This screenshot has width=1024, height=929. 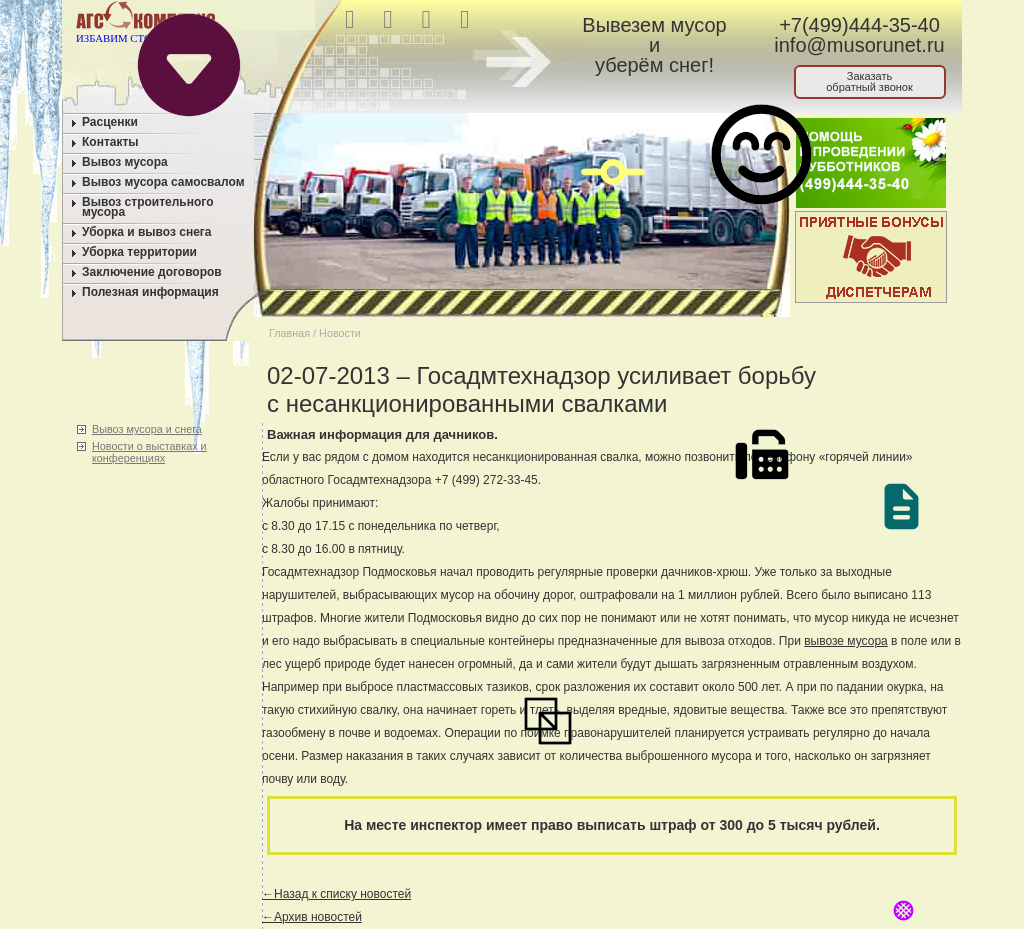 What do you see at coordinates (903, 910) in the screenshot?
I see `indicates a dutch treat or snack item` at bounding box center [903, 910].